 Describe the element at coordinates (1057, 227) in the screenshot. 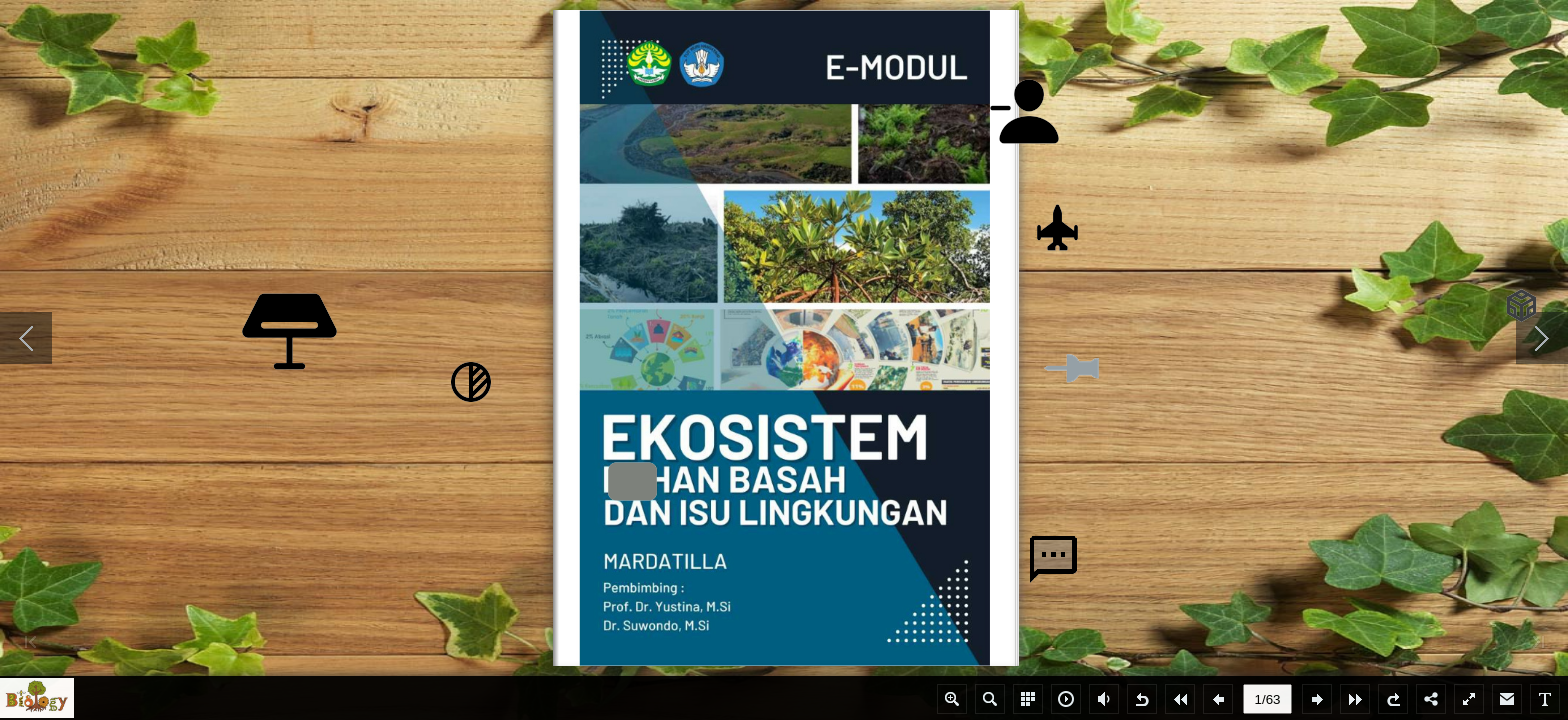

I see `access flight or aviation features` at that location.